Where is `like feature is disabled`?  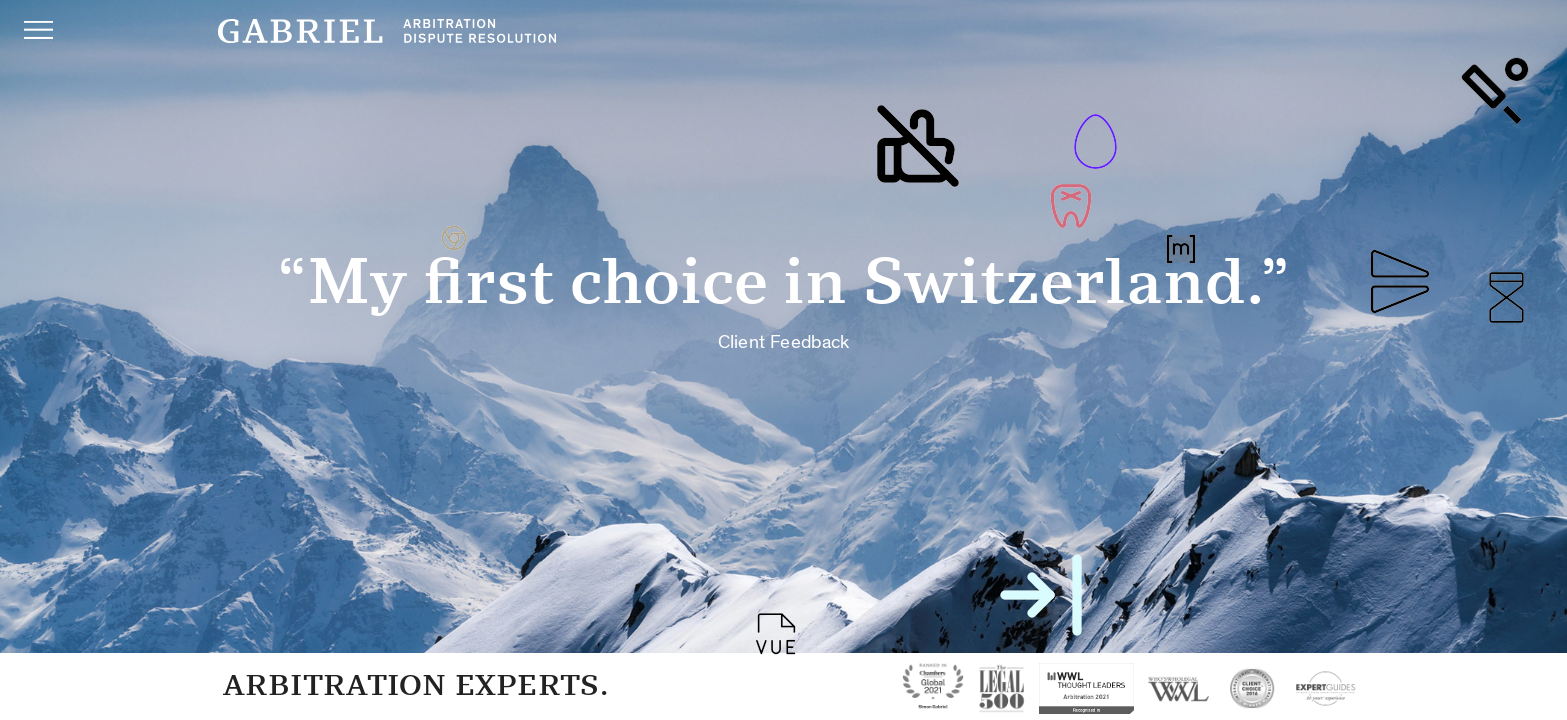 like feature is disabled is located at coordinates (918, 146).